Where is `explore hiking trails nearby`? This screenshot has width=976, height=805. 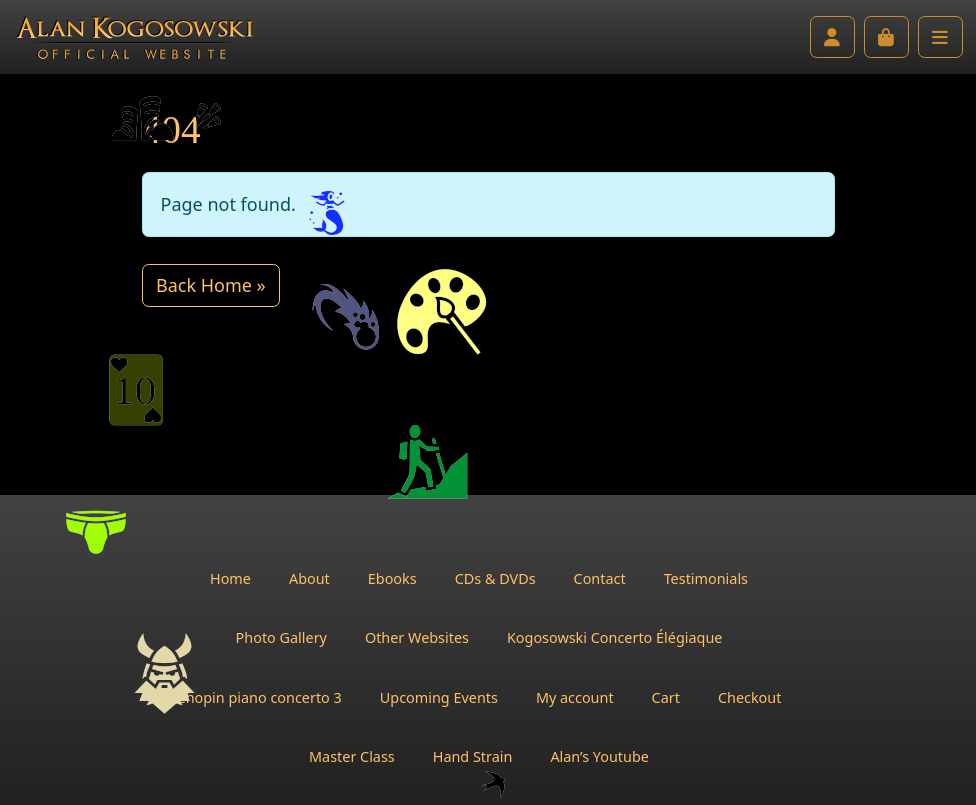 explore hiking trails nearby is located at coordinates (427, 458).